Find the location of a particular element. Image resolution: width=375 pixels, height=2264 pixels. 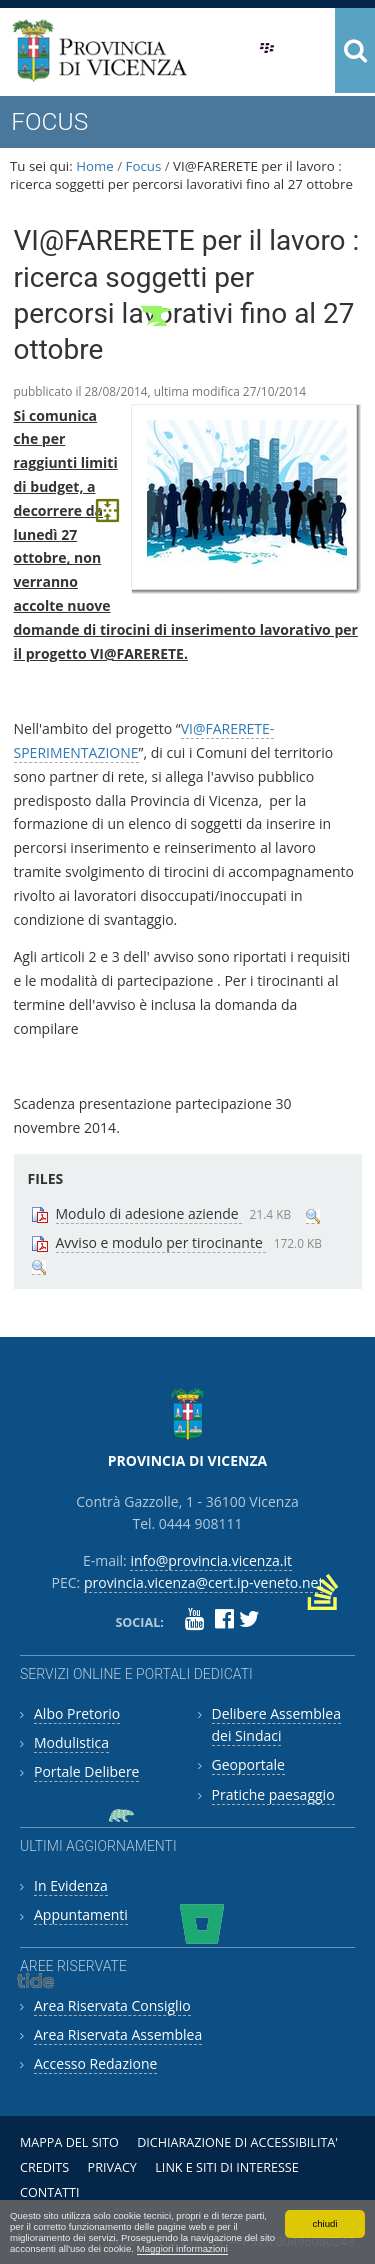

polars data library branding is located at coordinates (121, 1815).